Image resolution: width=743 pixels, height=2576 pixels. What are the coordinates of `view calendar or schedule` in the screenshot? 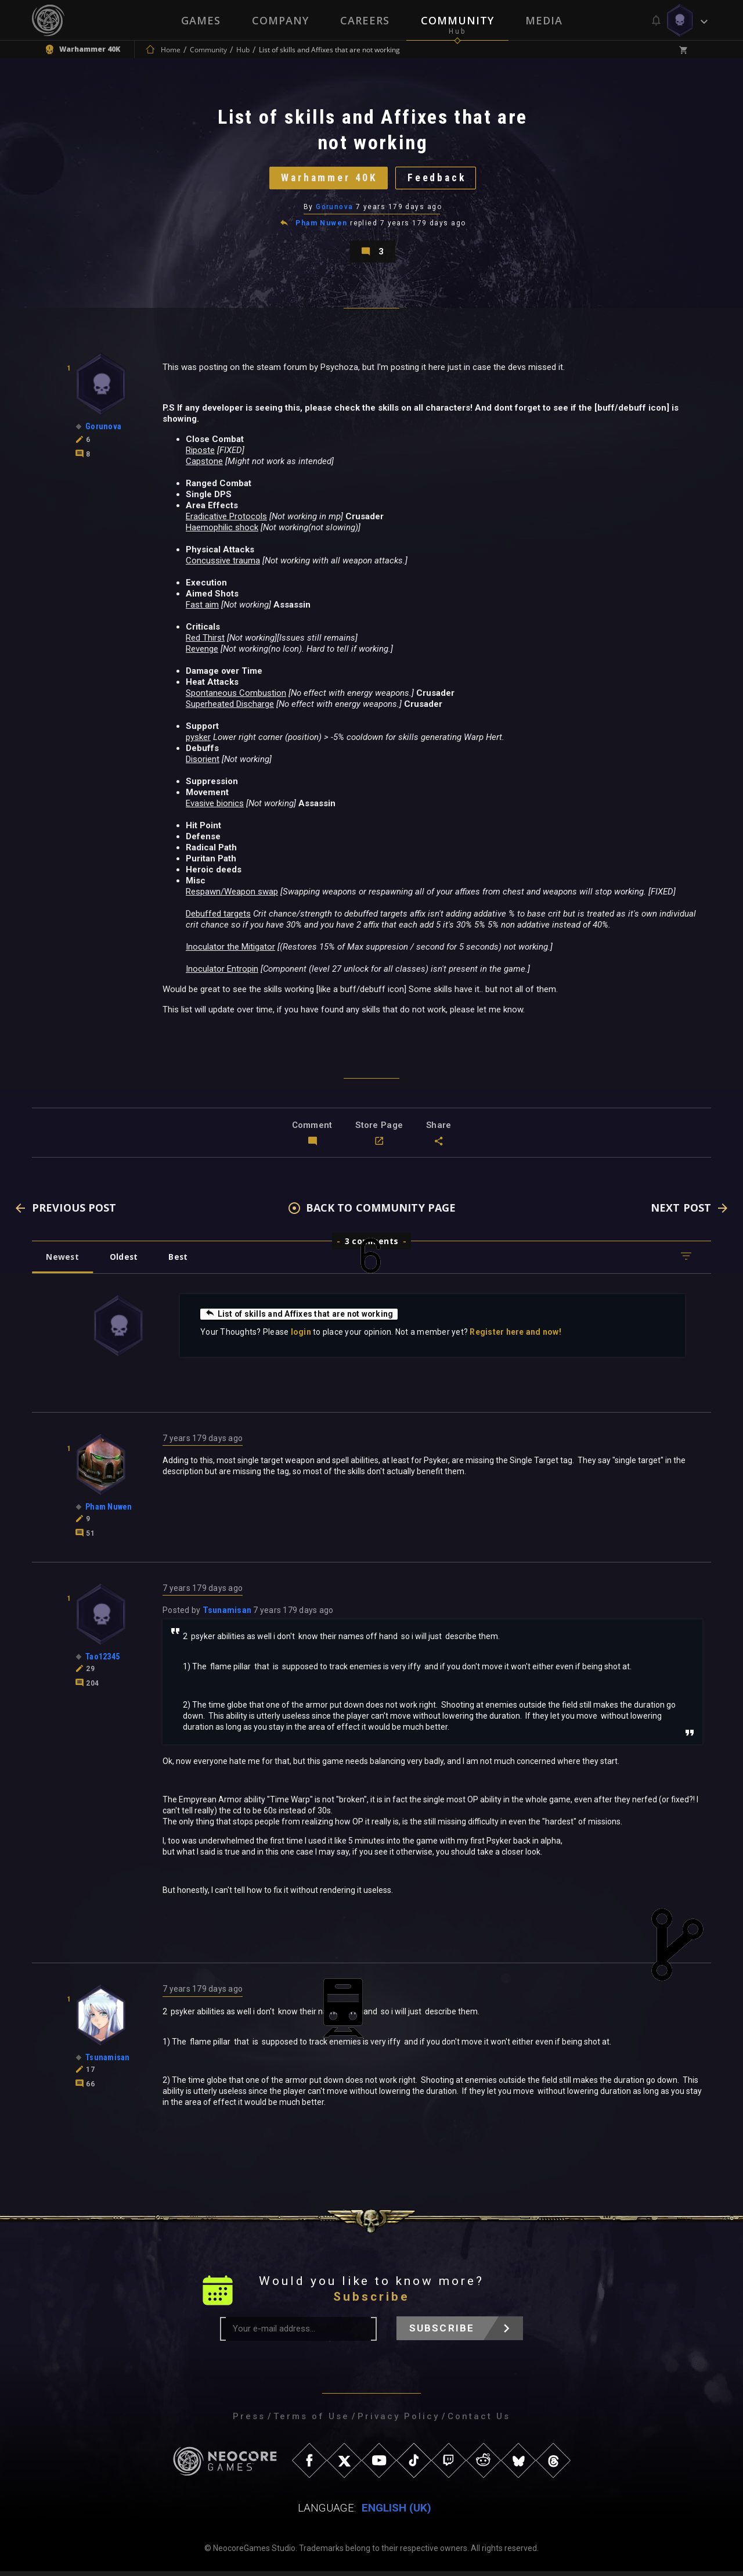 It's located at (218, 2290).